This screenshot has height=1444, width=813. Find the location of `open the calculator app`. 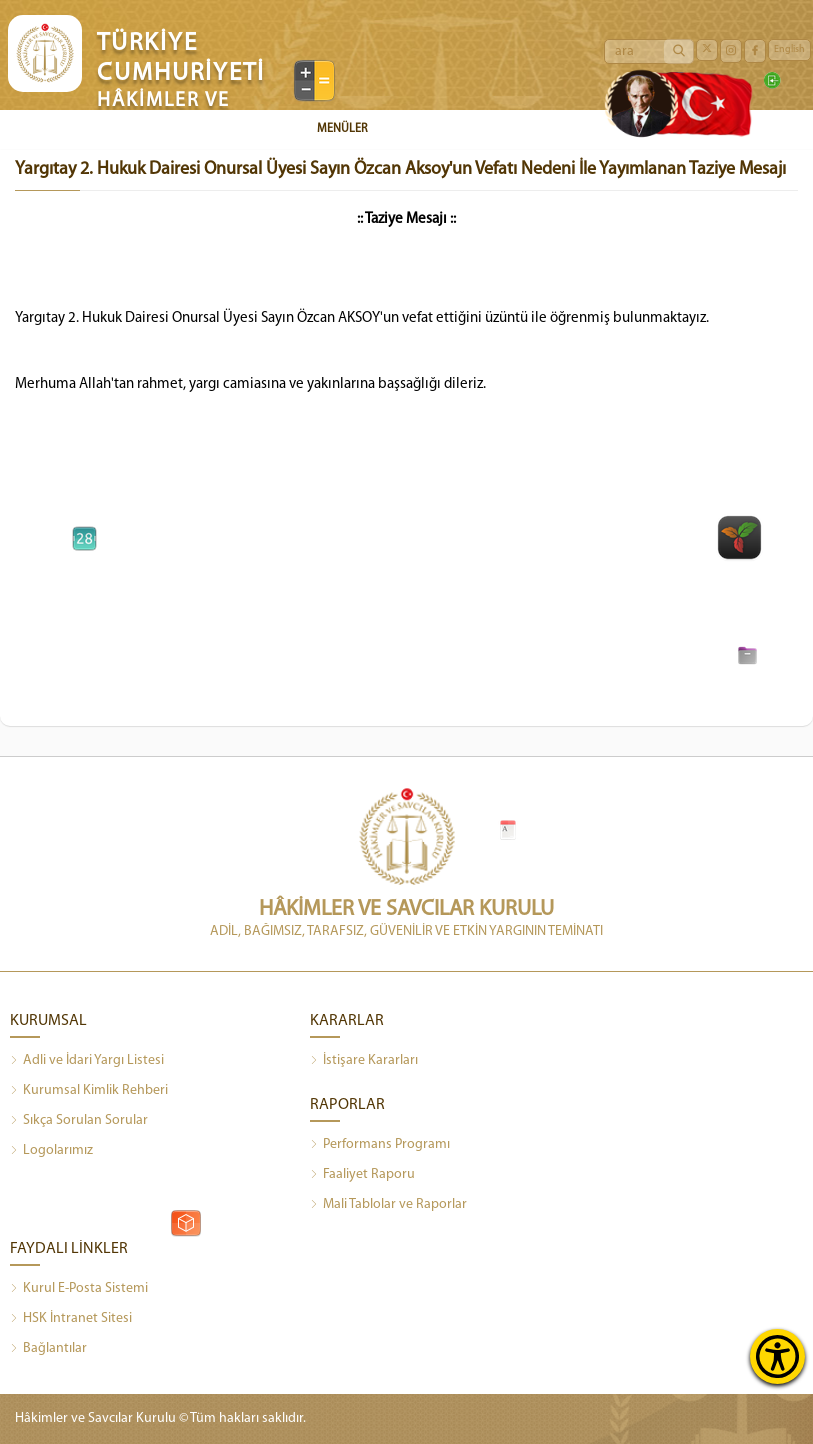

open the calculator app is located at coordinates (314, 80).